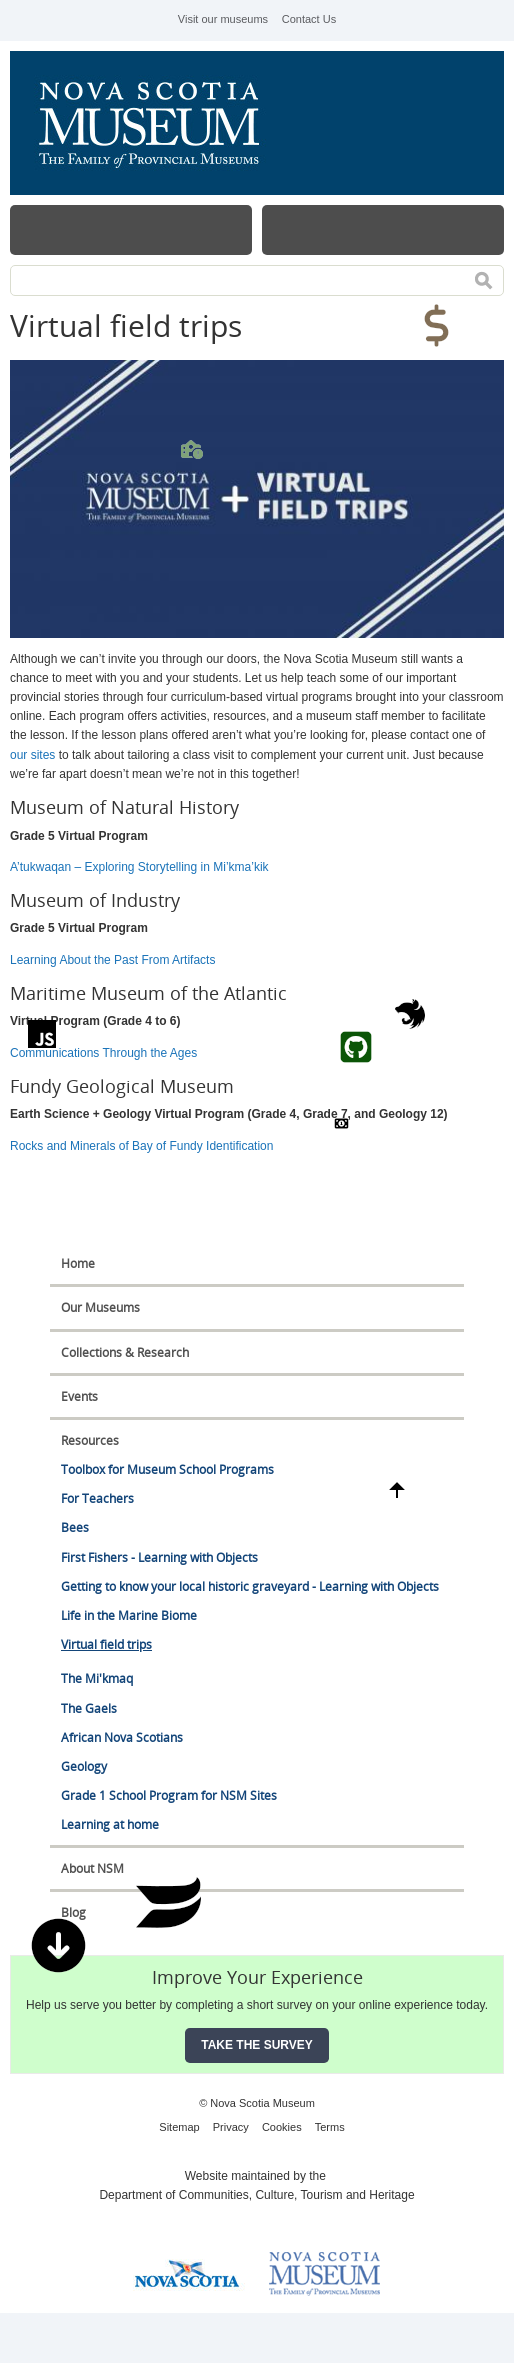 This screenshot has height=2363, width=514. I want to click on view pricing or payment options, so click(436, 325).